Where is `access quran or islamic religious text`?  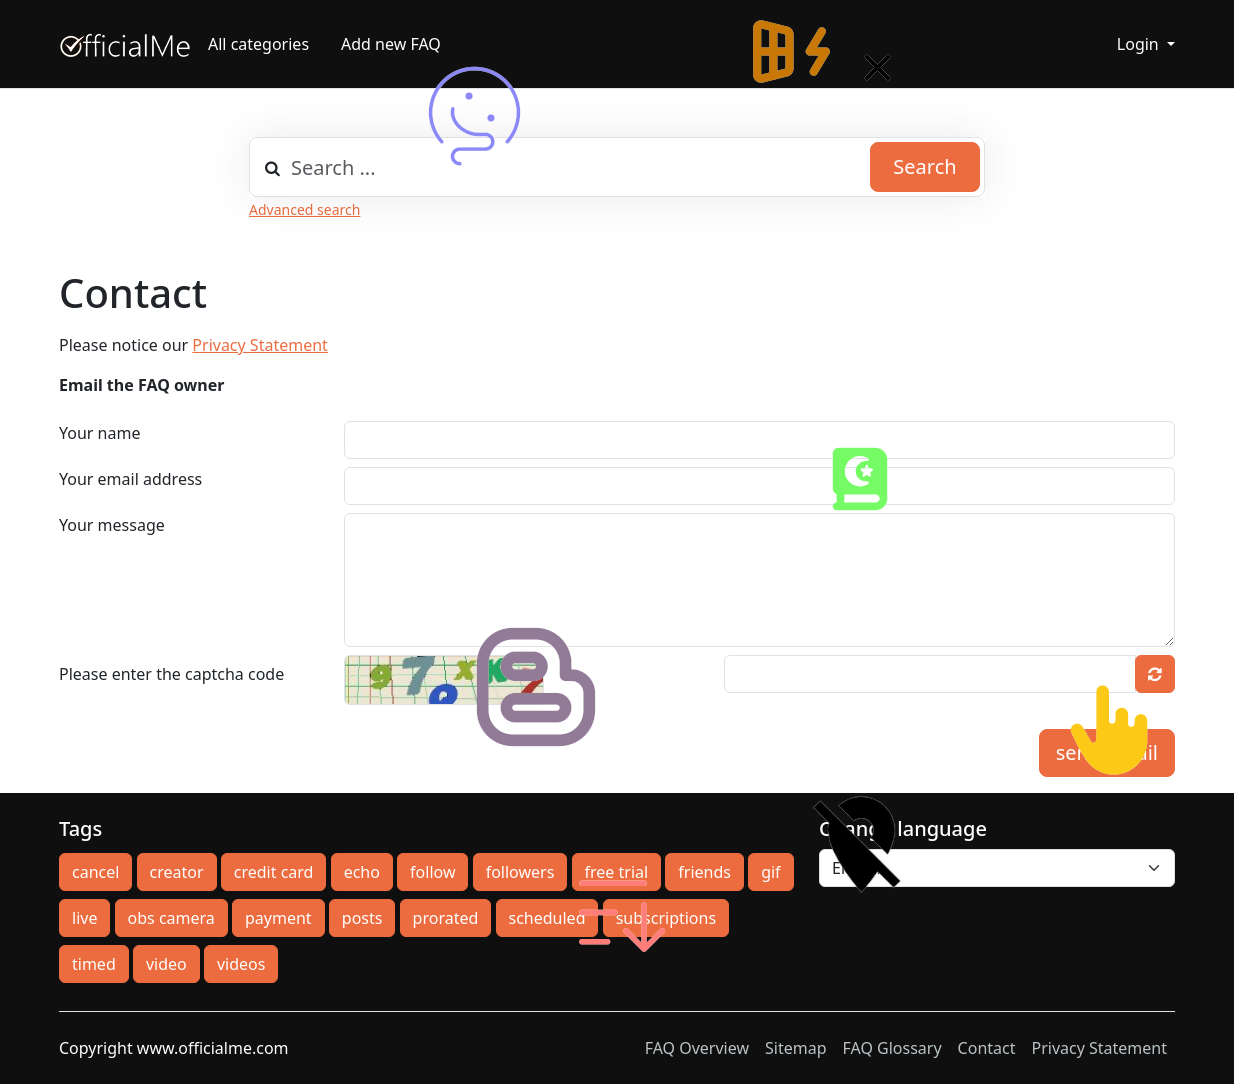 access quran or islamic religious text is located at coordinates (860, 479).